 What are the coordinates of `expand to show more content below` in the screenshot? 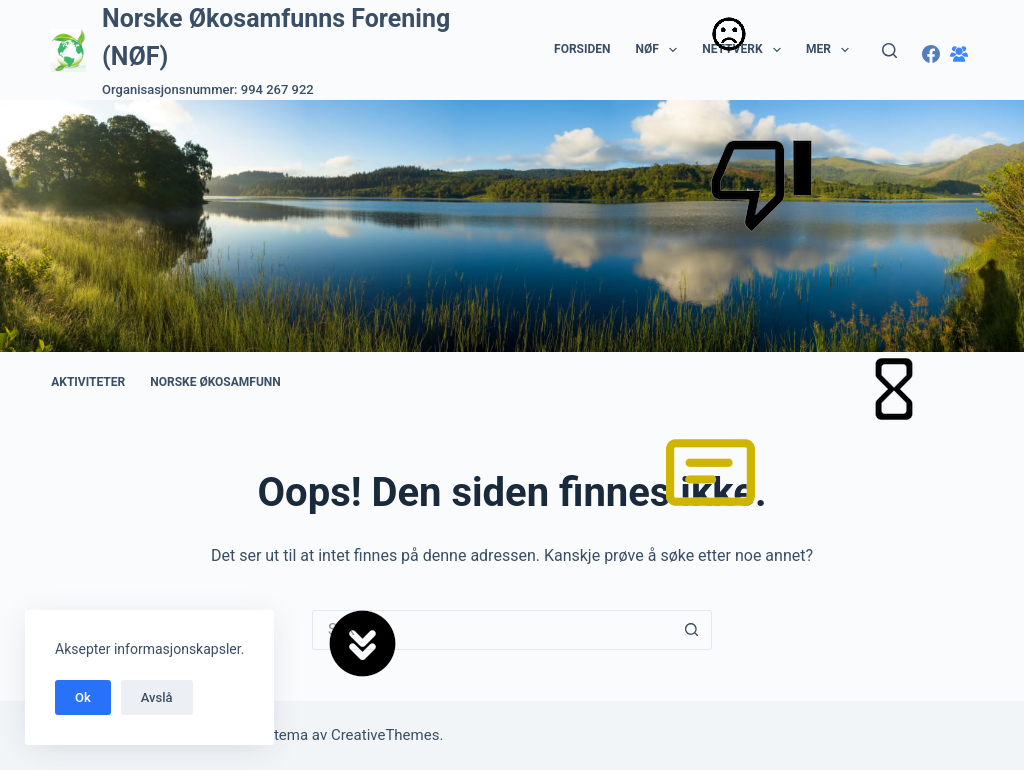 It's located at (362, 643).